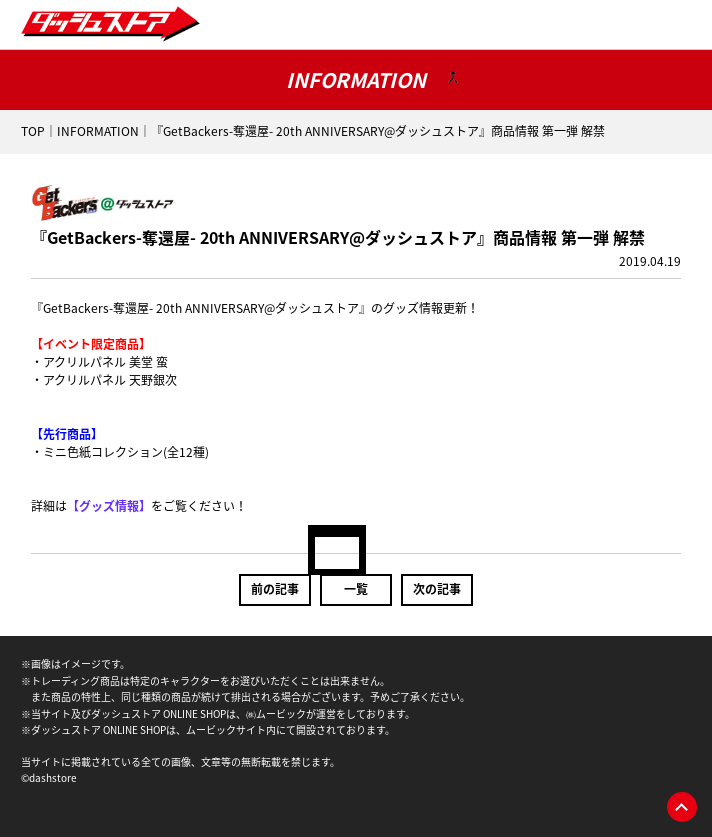  Describe the element at coordinates (453, 77) in the screenshot. I see `merge branches or items together` at that location.